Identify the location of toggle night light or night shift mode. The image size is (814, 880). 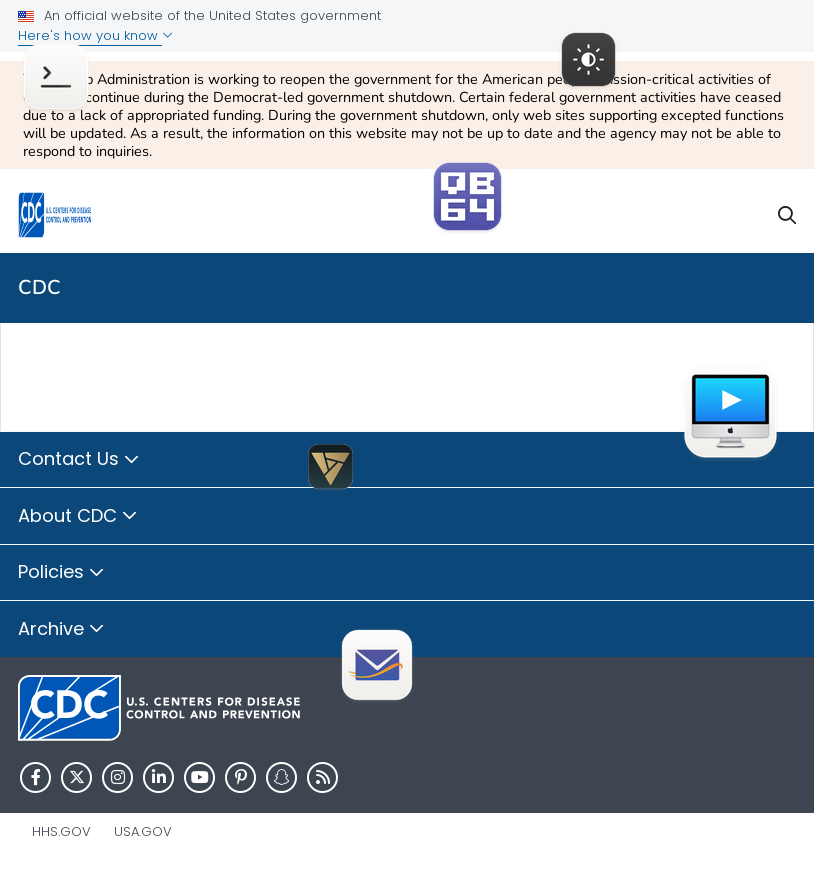
(588, 60).